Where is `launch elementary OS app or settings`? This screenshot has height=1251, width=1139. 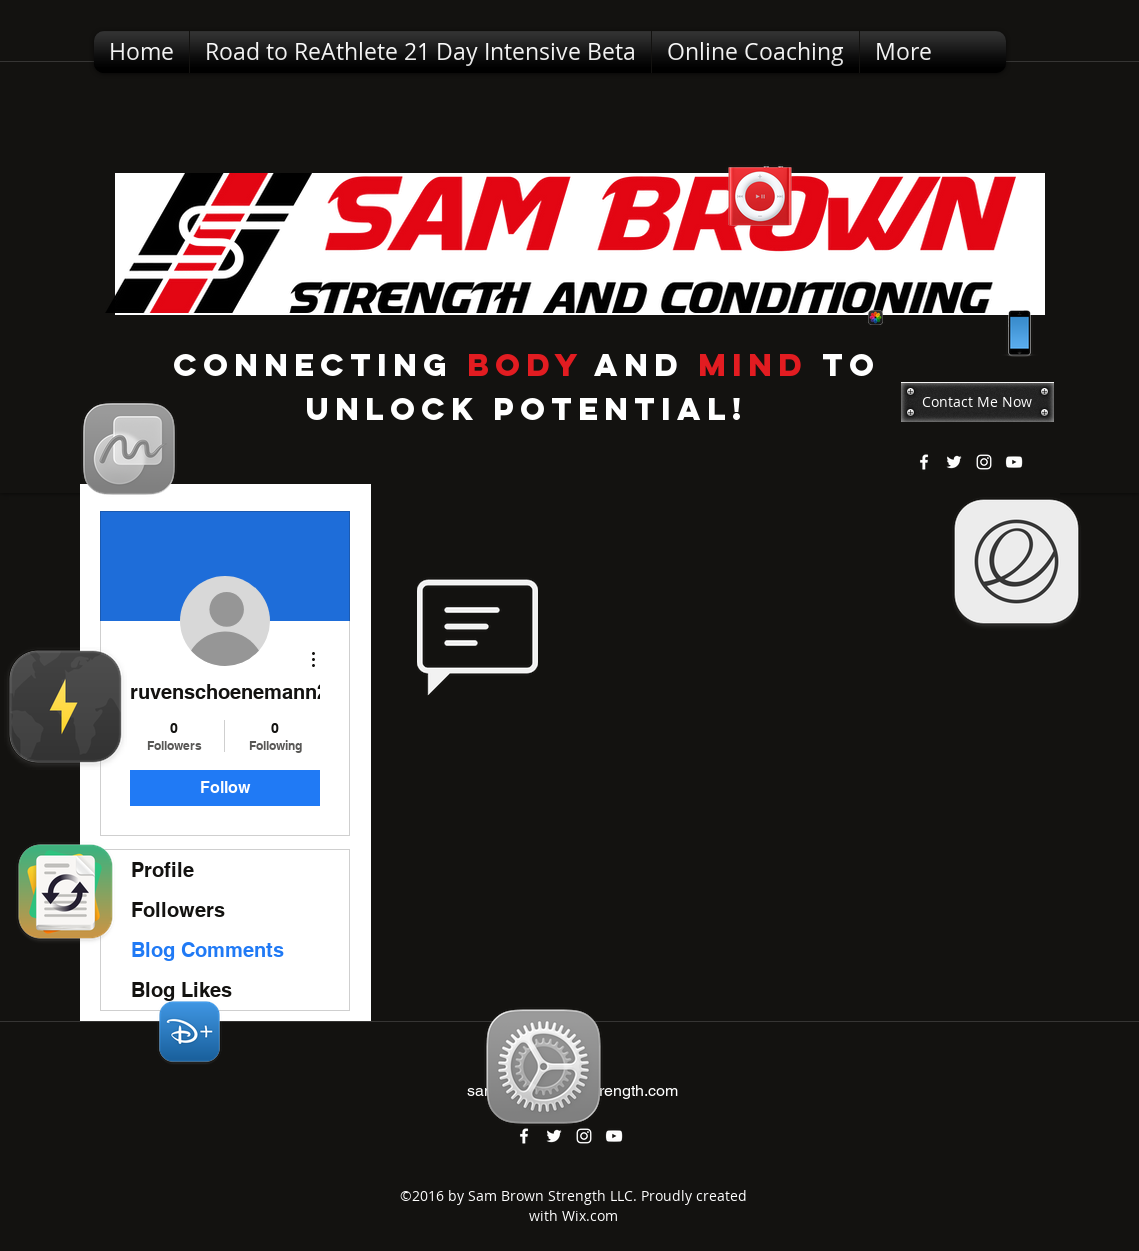 launch elementary OS app or settings is located at coordinates (1016, 561).